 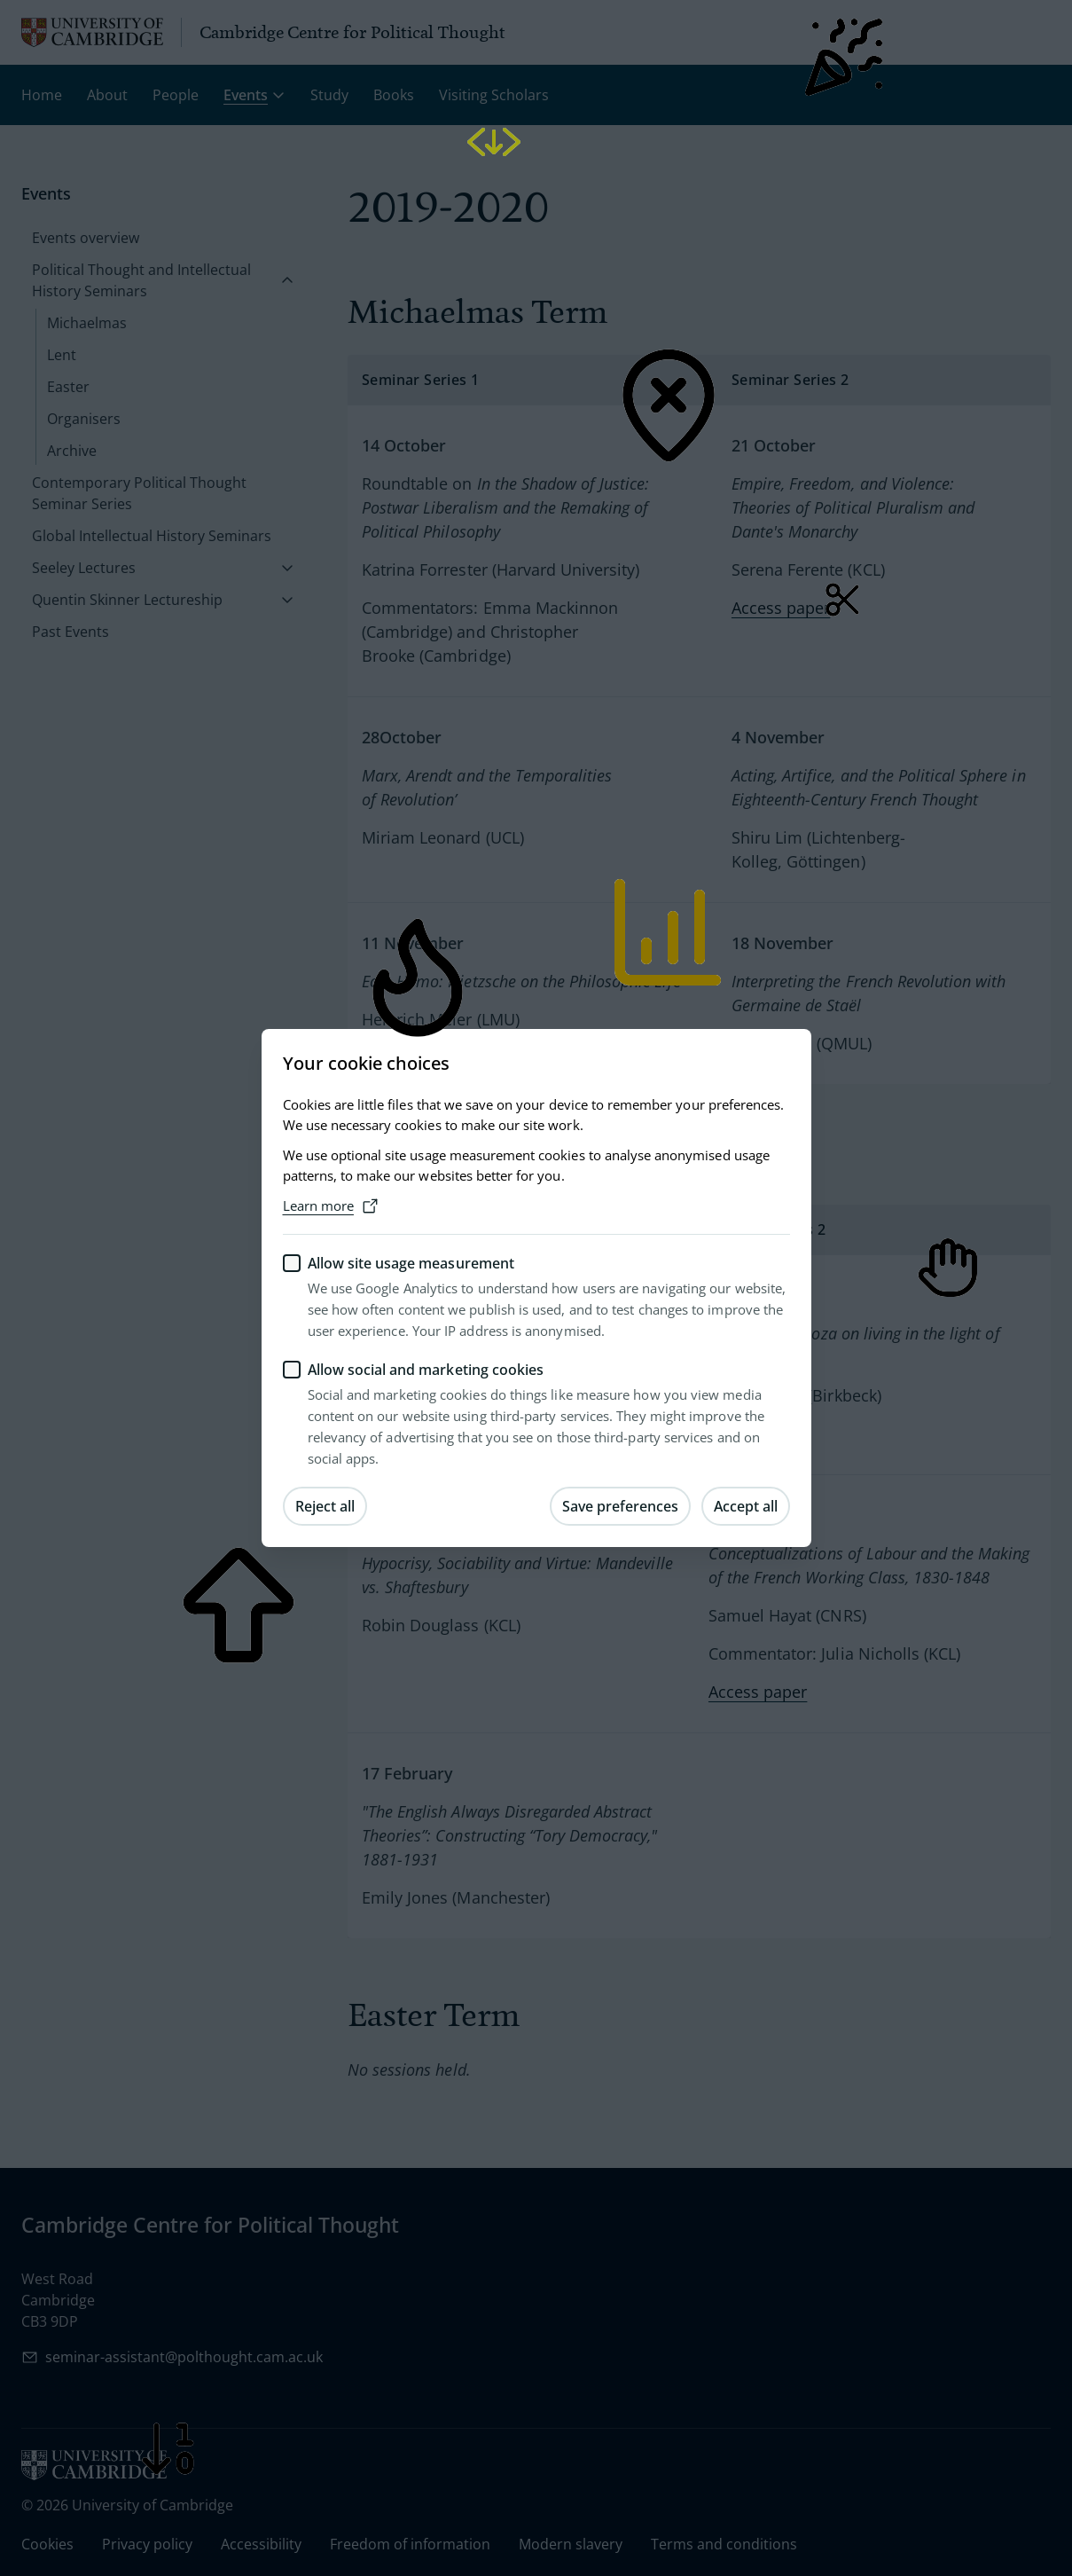 What do you see at coordinates (668, 932) in the screenshot?
I see `view analytics or statistics` at bounding box center [668, 932].